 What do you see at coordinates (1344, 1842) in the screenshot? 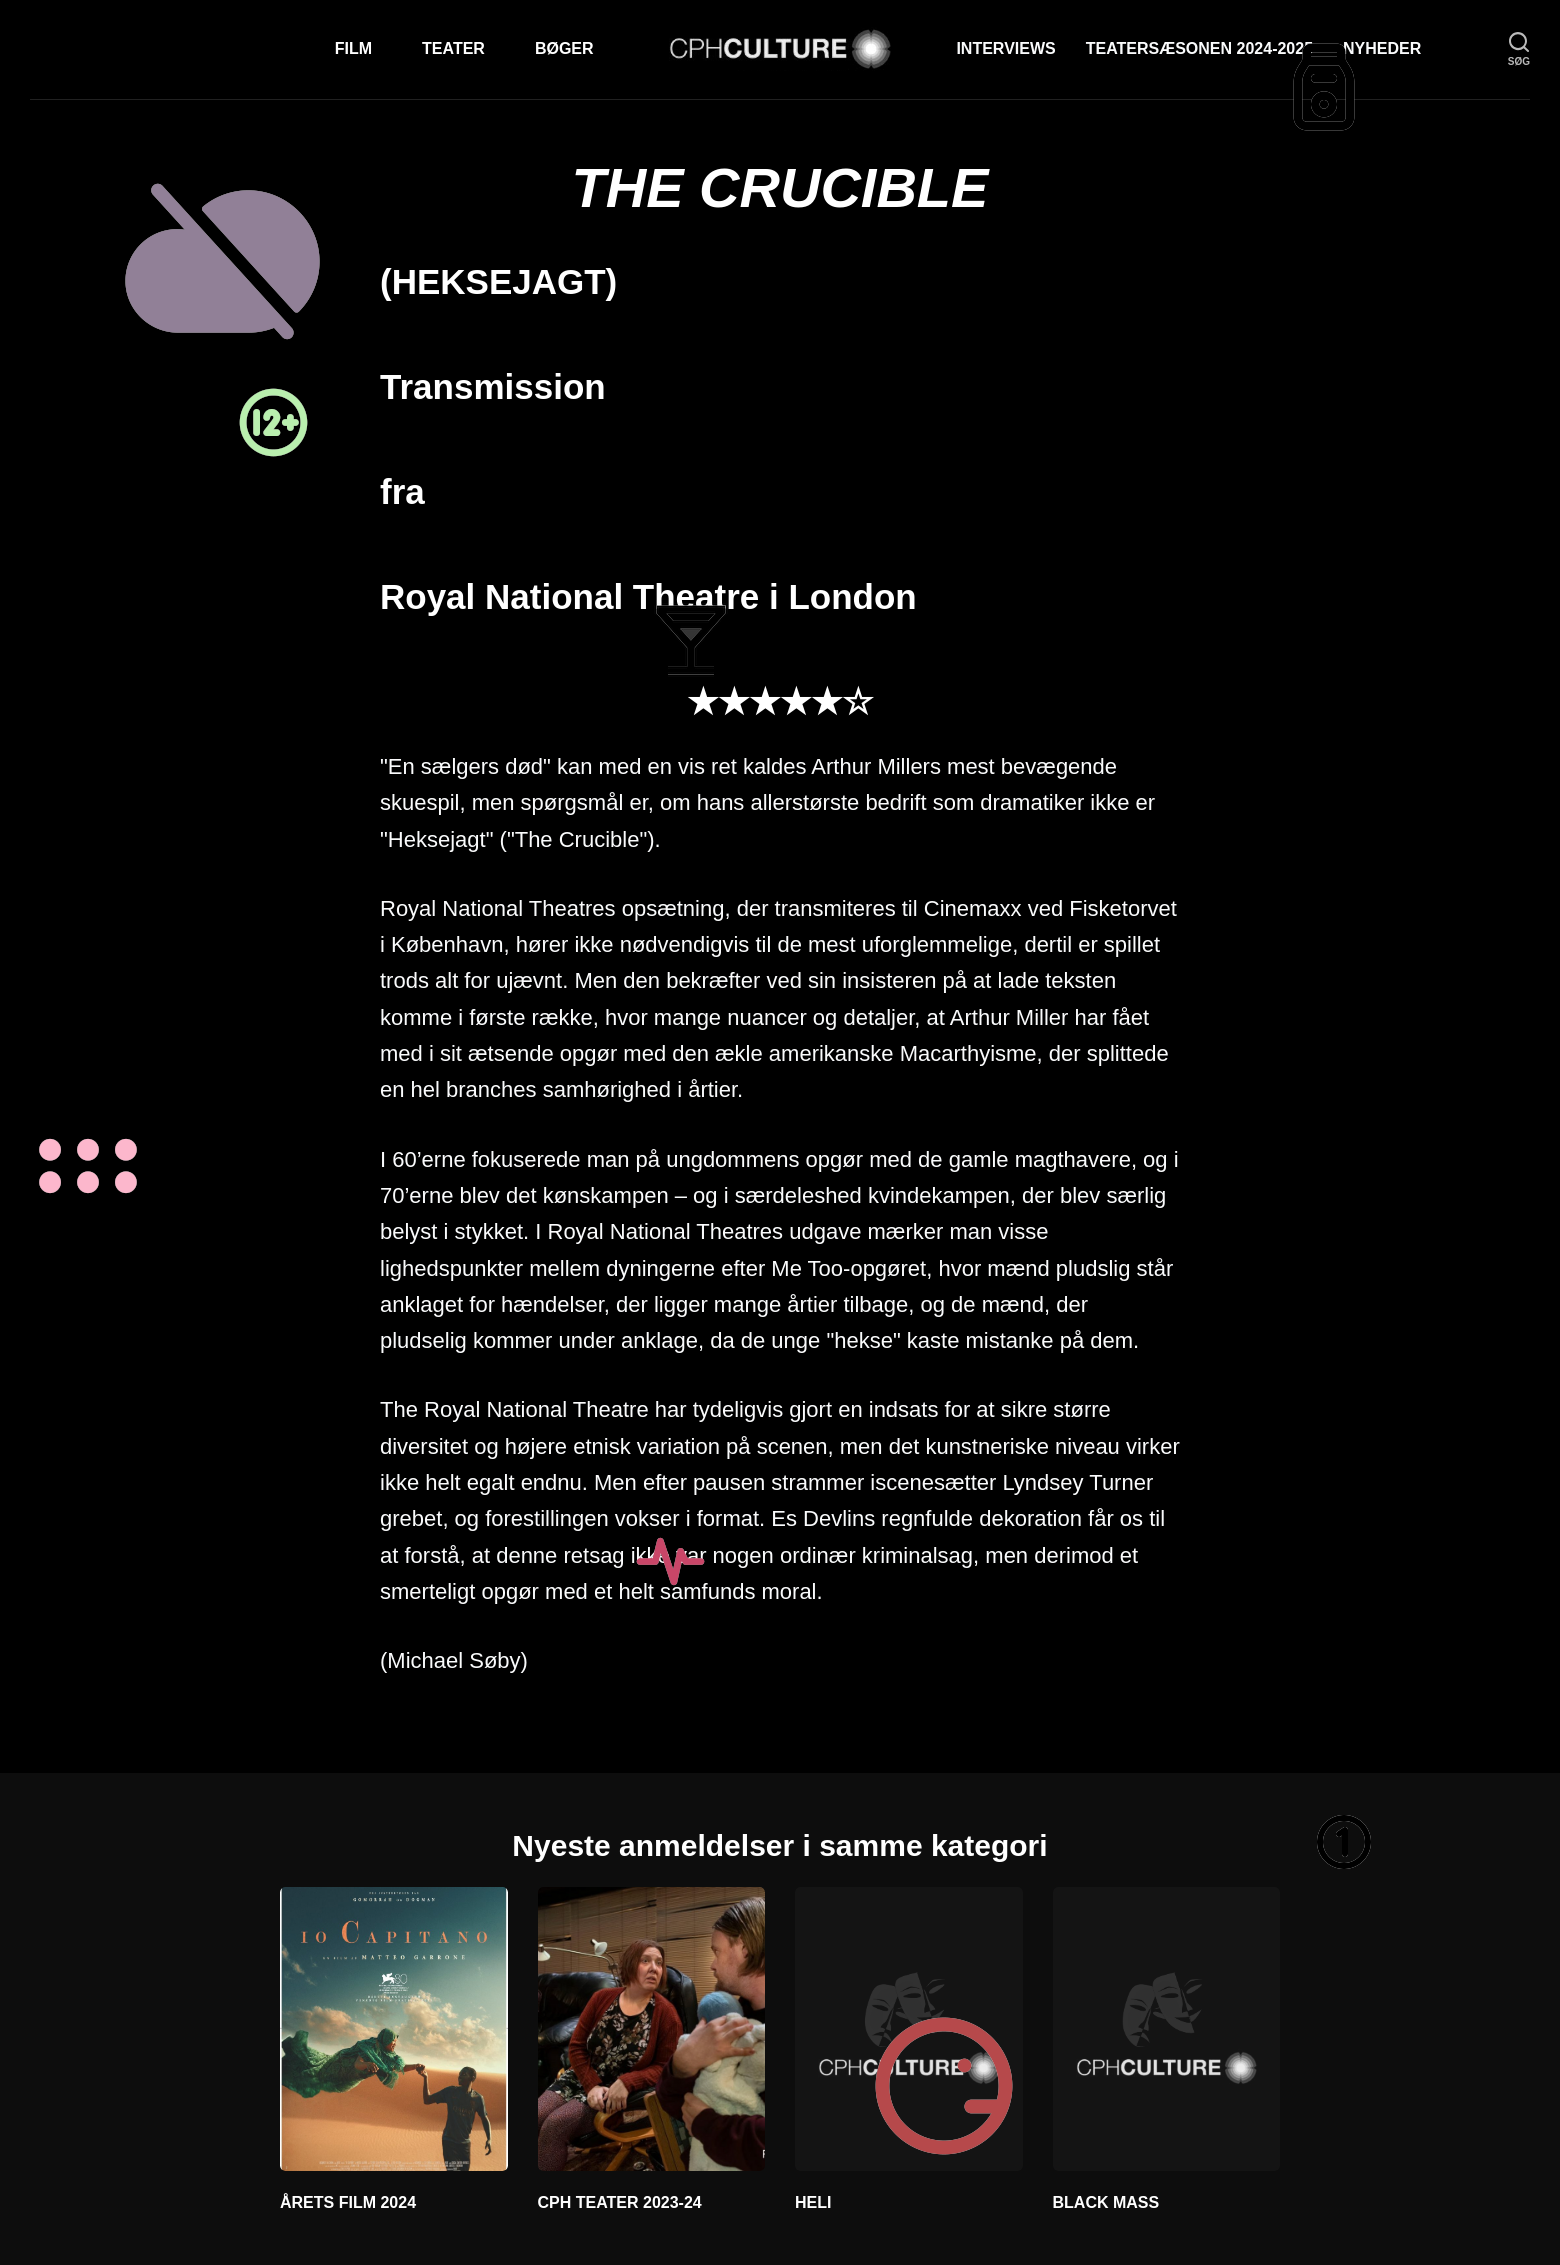
I see `indicates the first step in a sequence or process` at bounding box center [1344, 1842].